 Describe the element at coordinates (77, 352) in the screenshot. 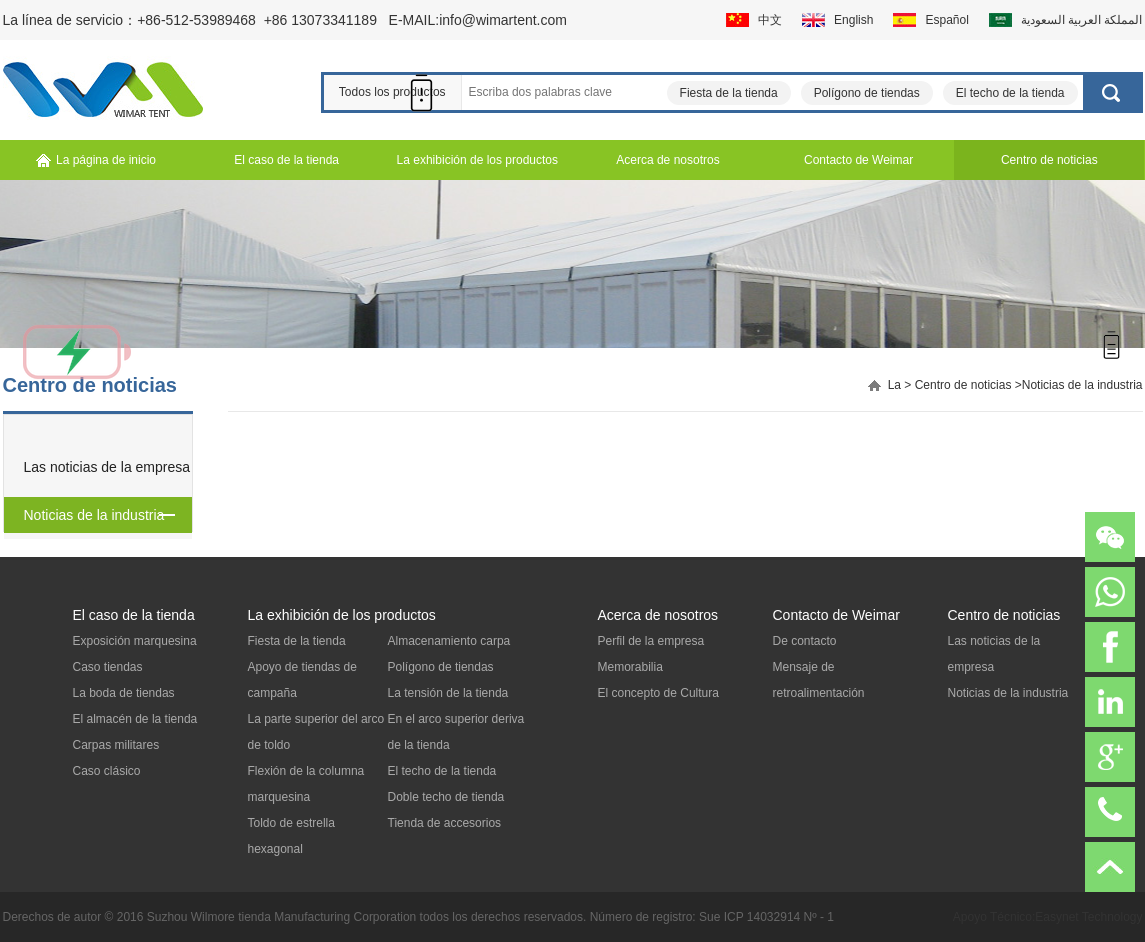

I see `indicates battery is empty but currently charging` at that location.